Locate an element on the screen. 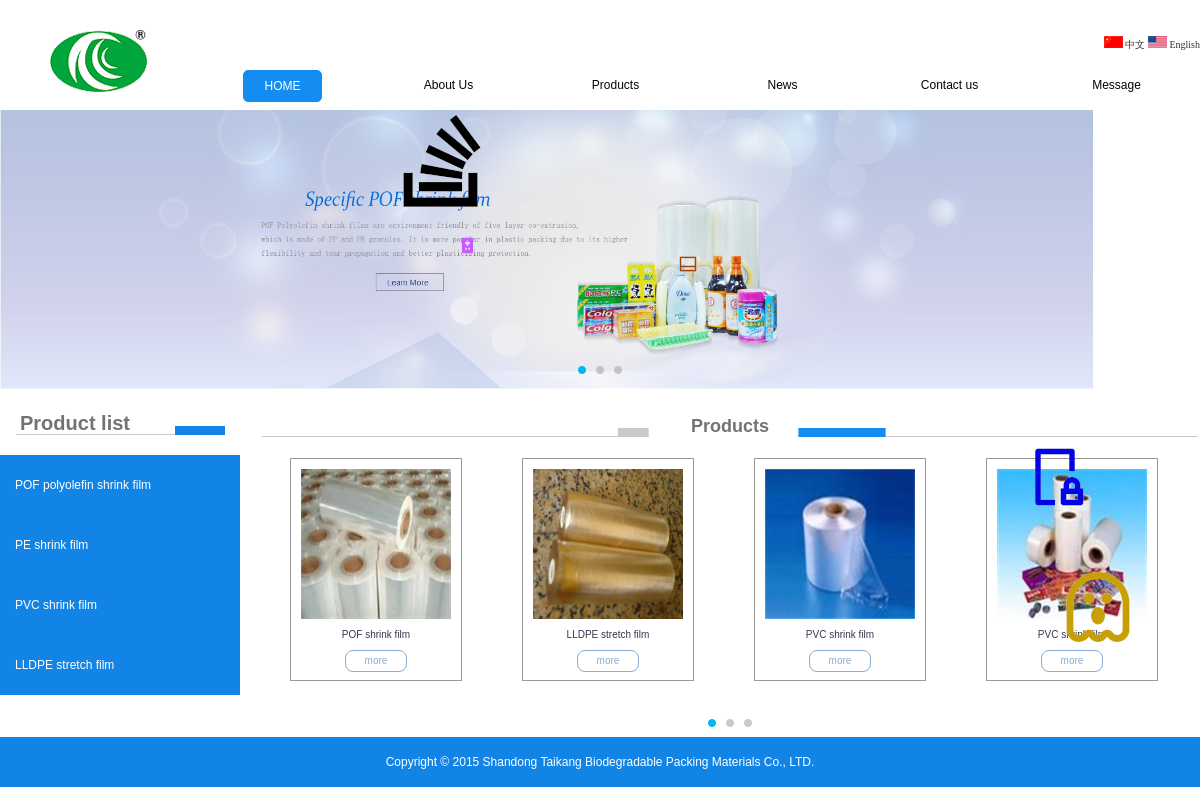 The image size is (1200, 787). access remote control functionality is located at coordinates (467, 245).